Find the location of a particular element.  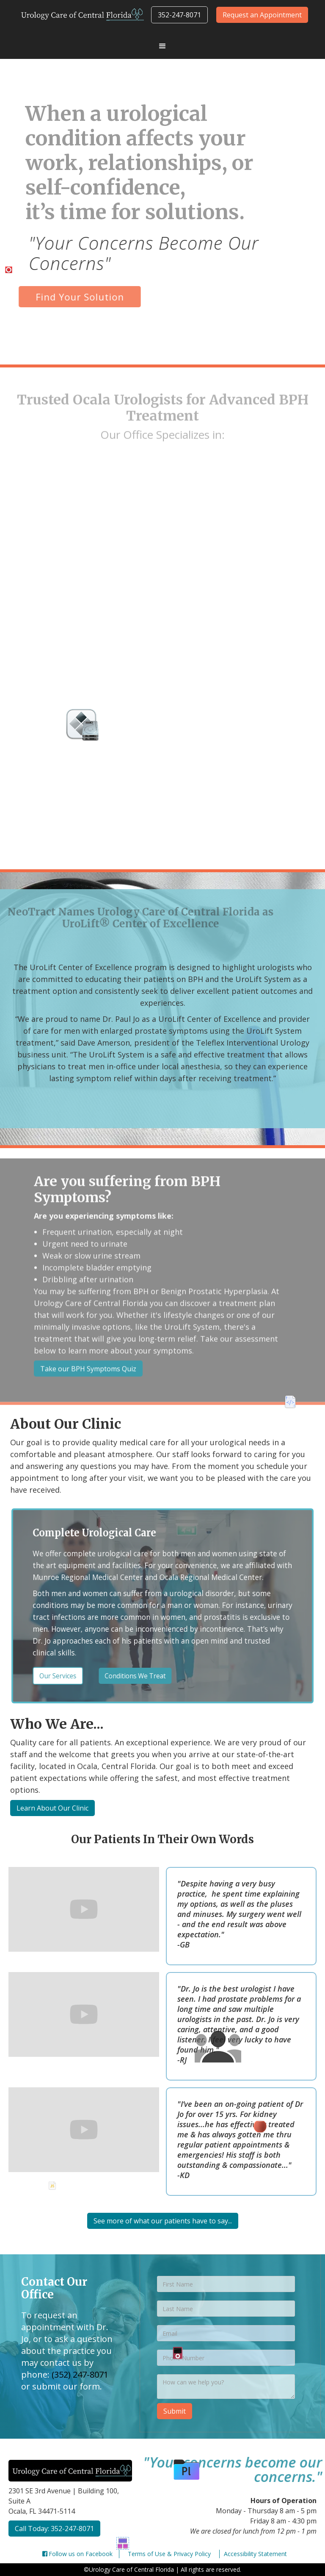

iPod shuffle device connected is located at coordinates (8, 270).